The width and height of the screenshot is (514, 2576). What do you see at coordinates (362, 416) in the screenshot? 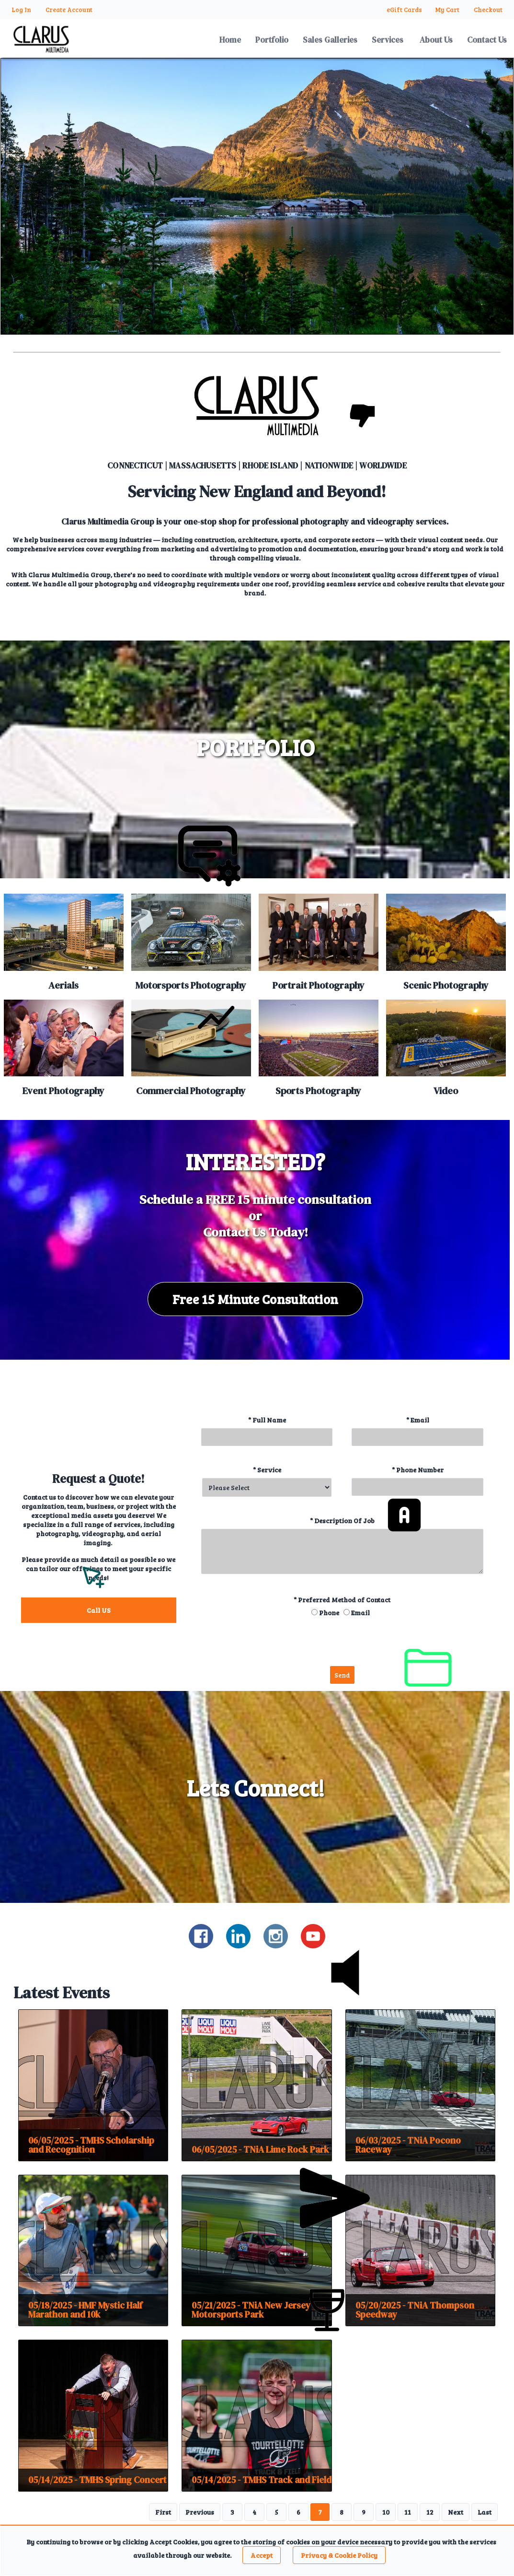
I see `dislike or downvote content` at bounding box center [362, 416].